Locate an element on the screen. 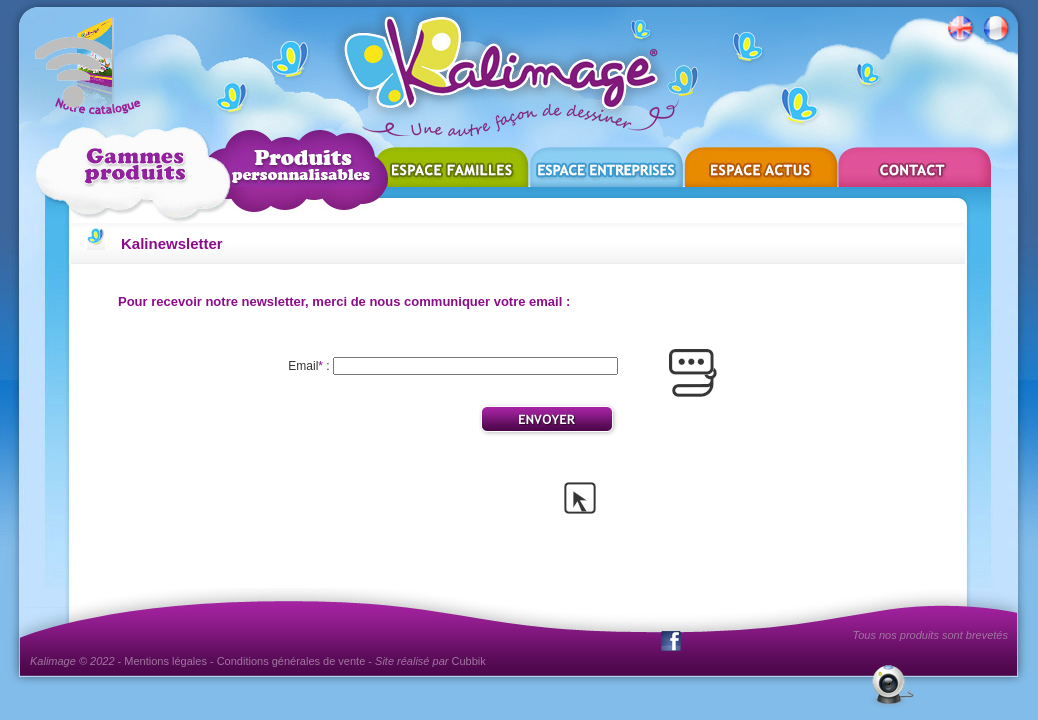 The height and width of the screenshot is (720, 1038). indicates excellent wireless network signal strength is located at coordinates (73, 69).